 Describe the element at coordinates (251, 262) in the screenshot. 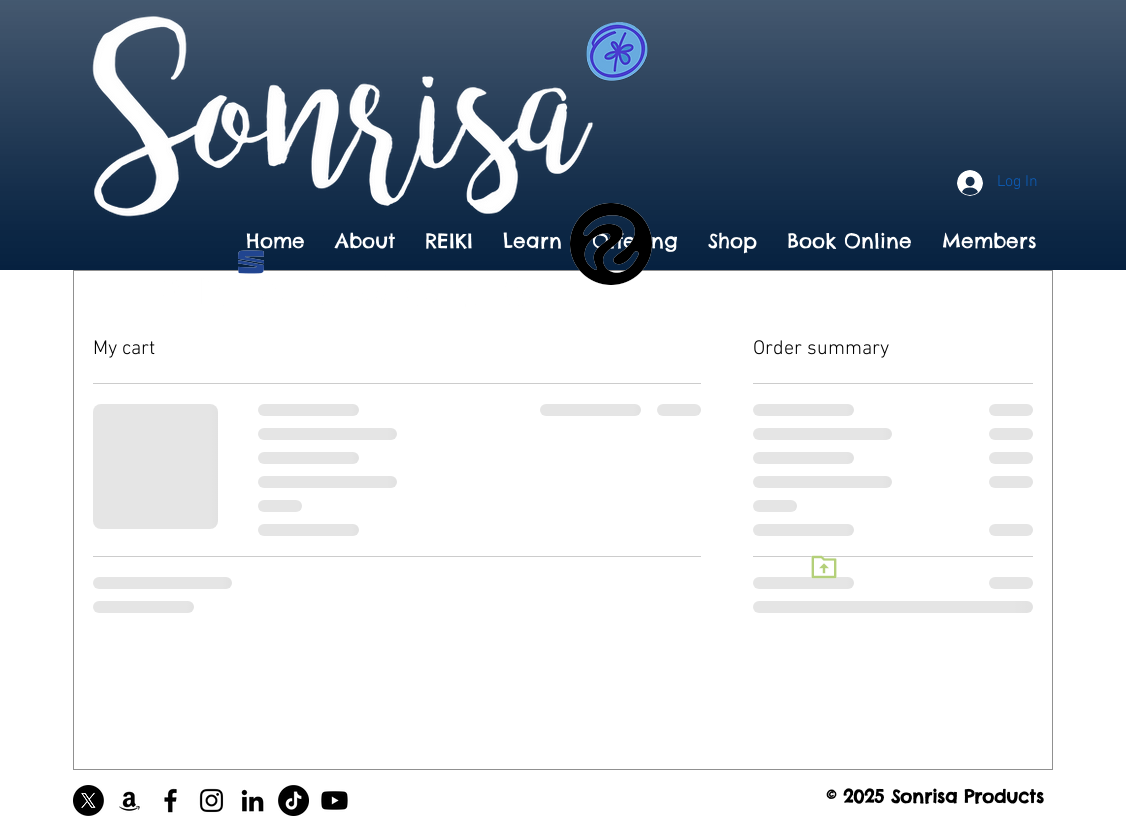

I see `SEAT car brand logo` at that location.